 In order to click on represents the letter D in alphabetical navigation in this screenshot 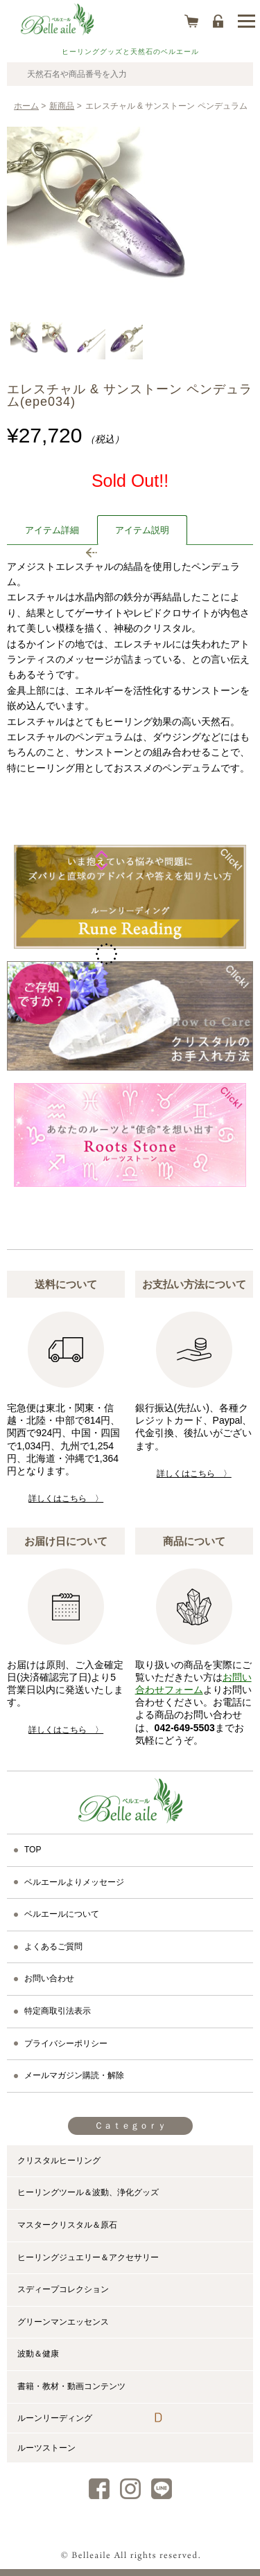, I will do `click(158, 2417)`.